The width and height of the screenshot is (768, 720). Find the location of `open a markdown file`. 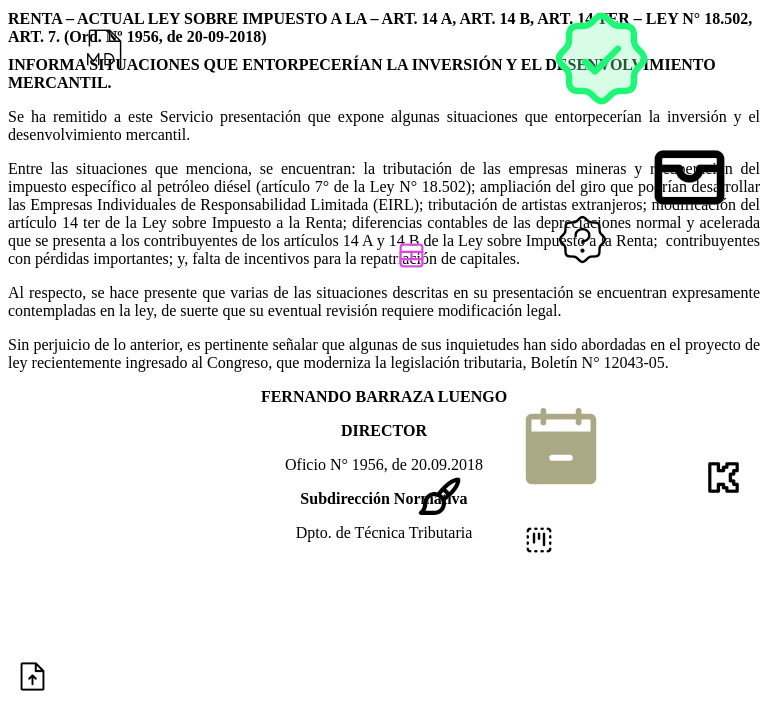

open a markdown file is located at coordinates (105, 49).